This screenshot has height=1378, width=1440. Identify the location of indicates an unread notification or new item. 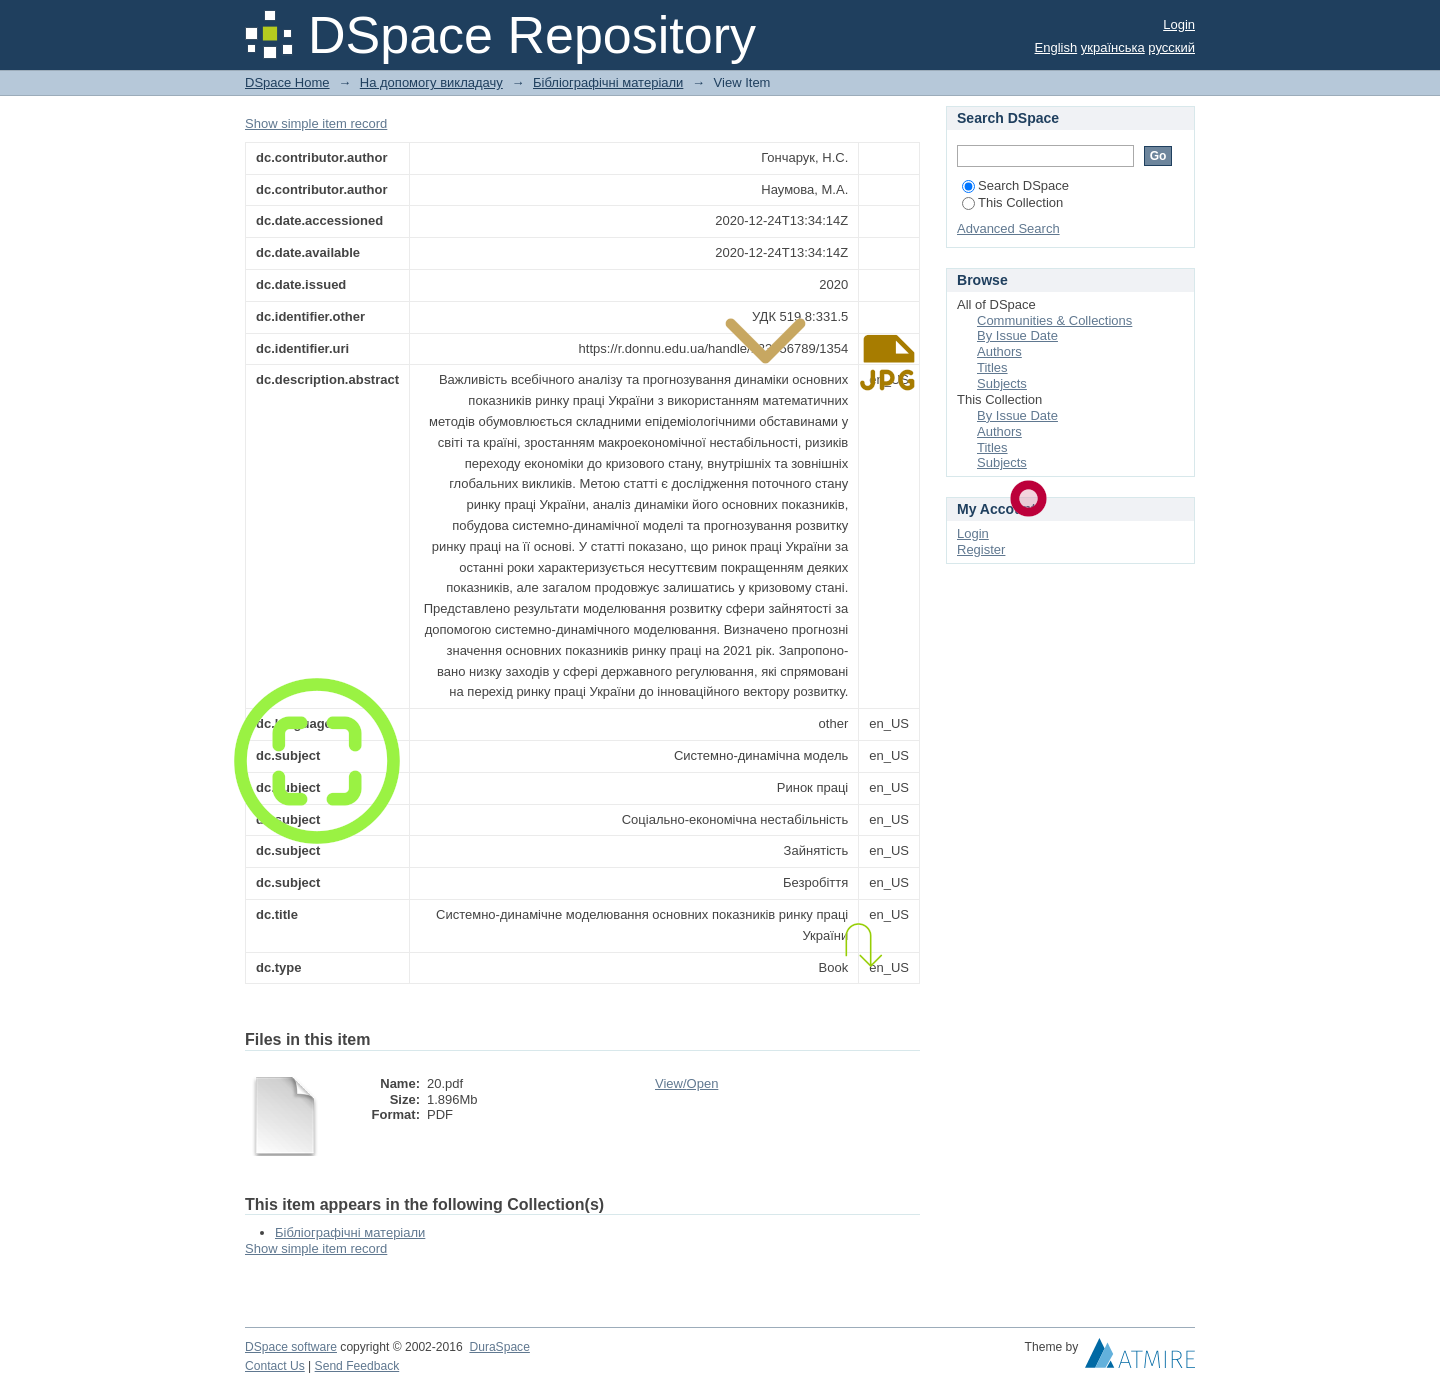
(1028, 498).